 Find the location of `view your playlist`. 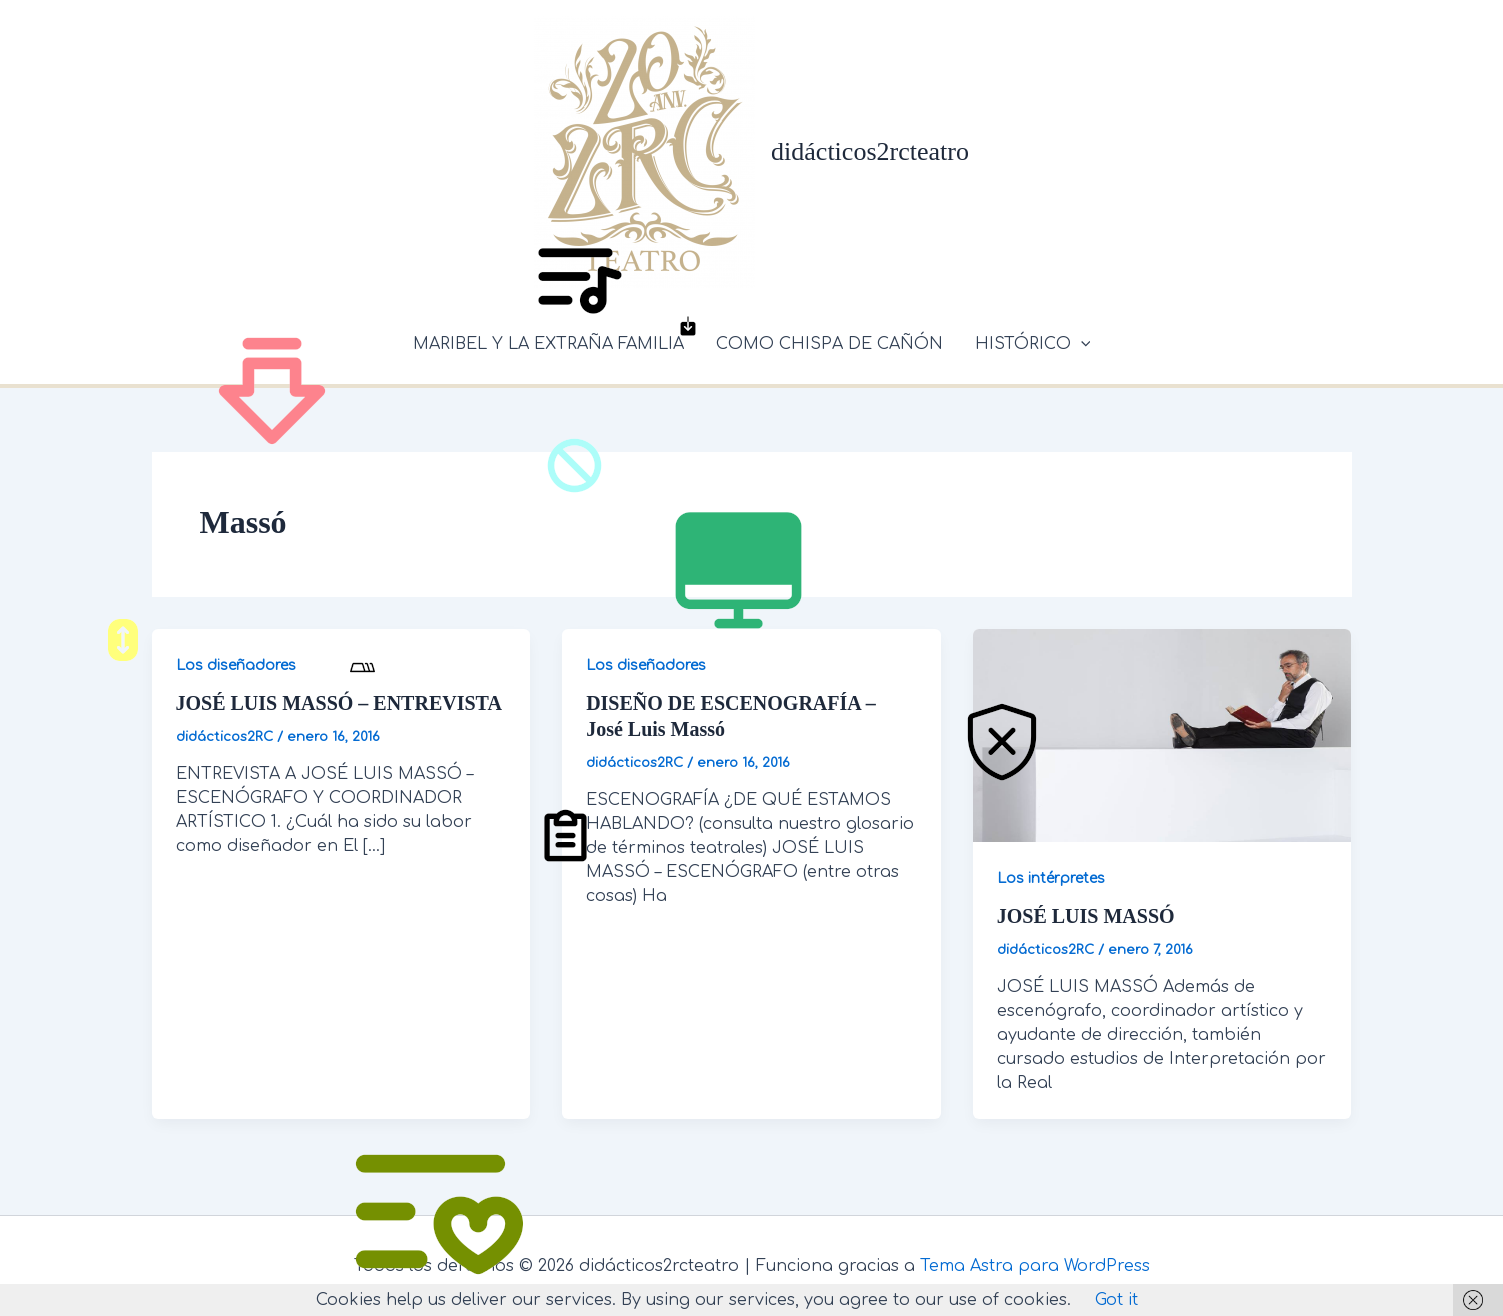

view your playlist is located at coordinates (575, 276).